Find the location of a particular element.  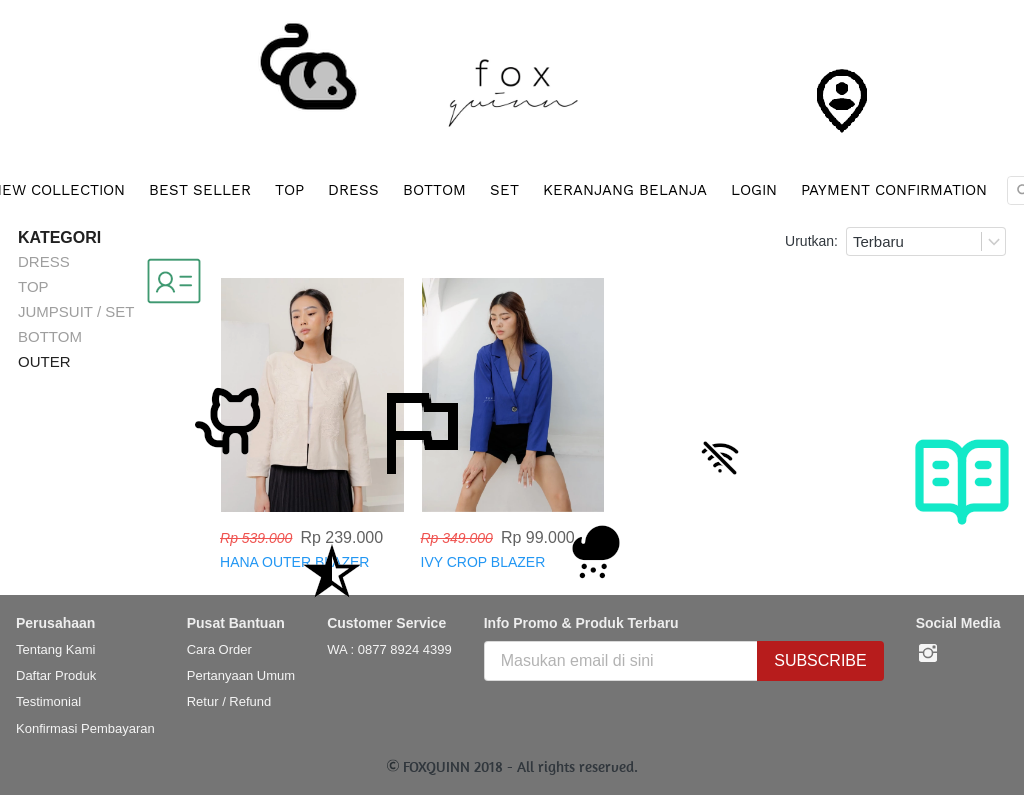

view document or ebook reader is located at coordinates (962, 482).